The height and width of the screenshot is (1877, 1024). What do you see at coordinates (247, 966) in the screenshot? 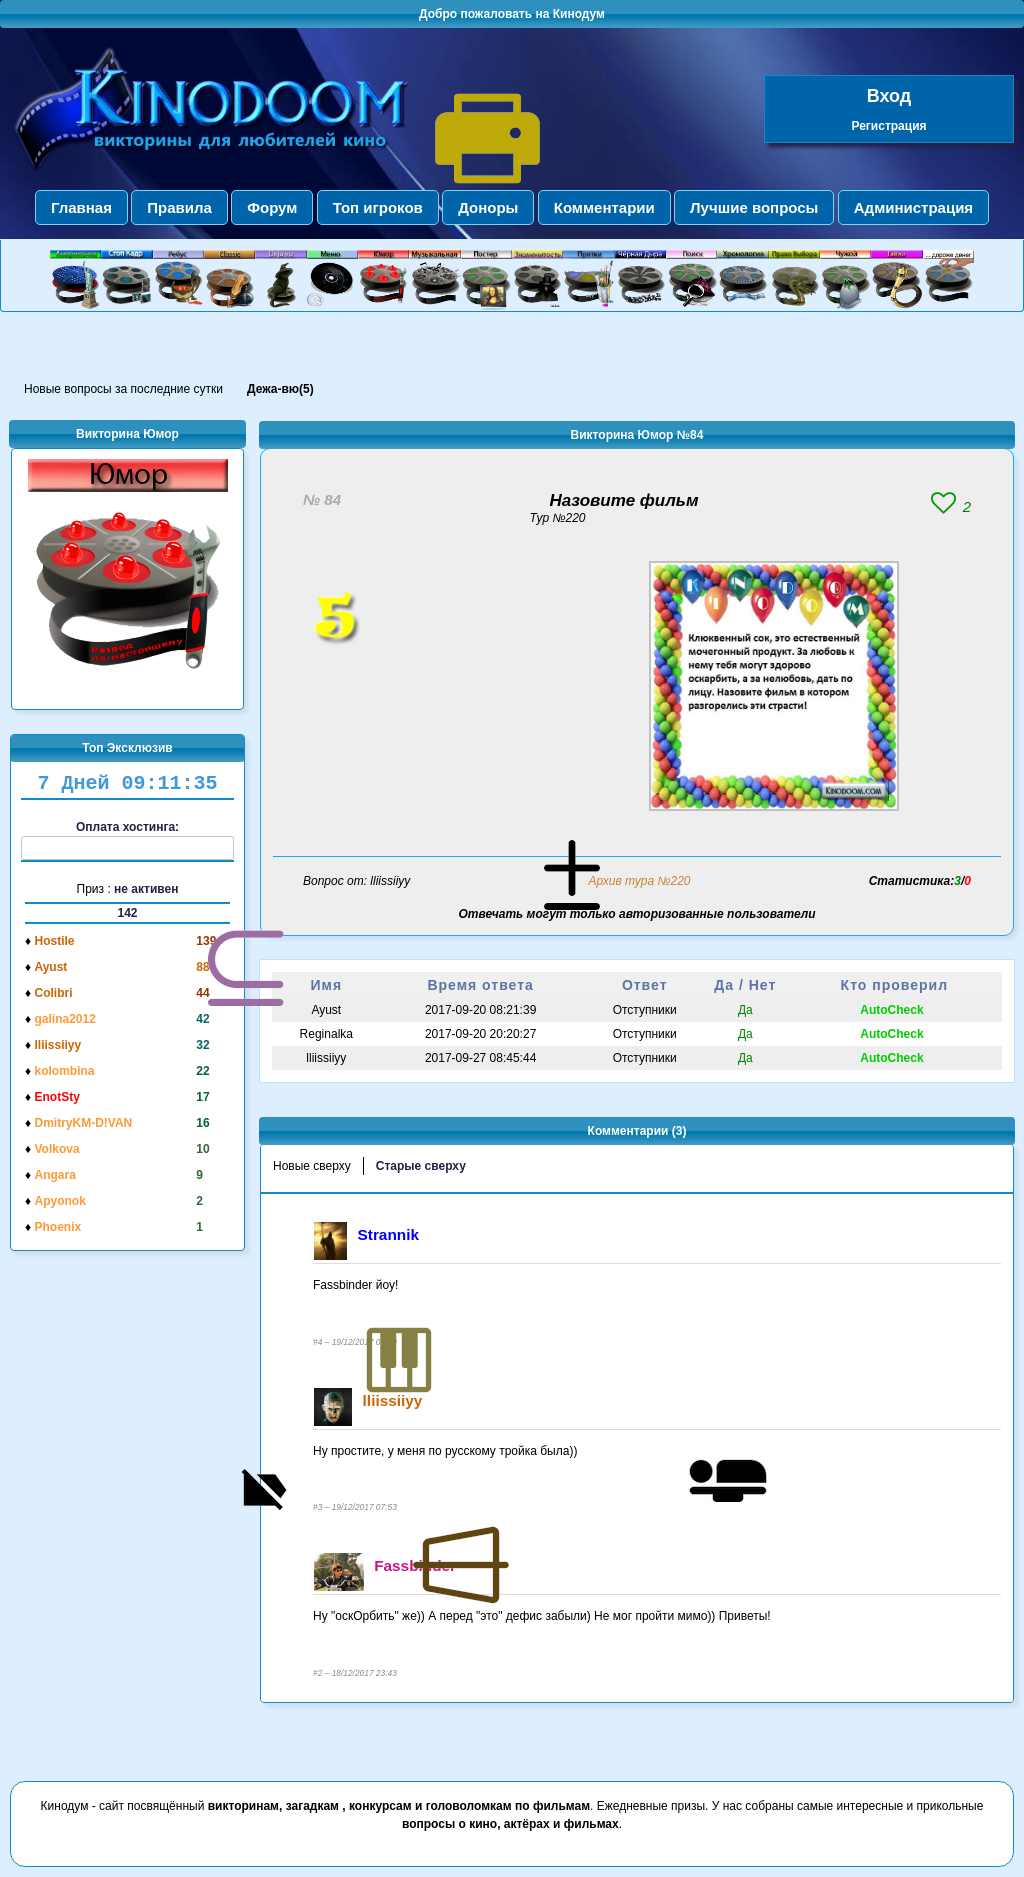
I see `indicates a subset relationship in mathematical notation` at bounding box center [247, 966].